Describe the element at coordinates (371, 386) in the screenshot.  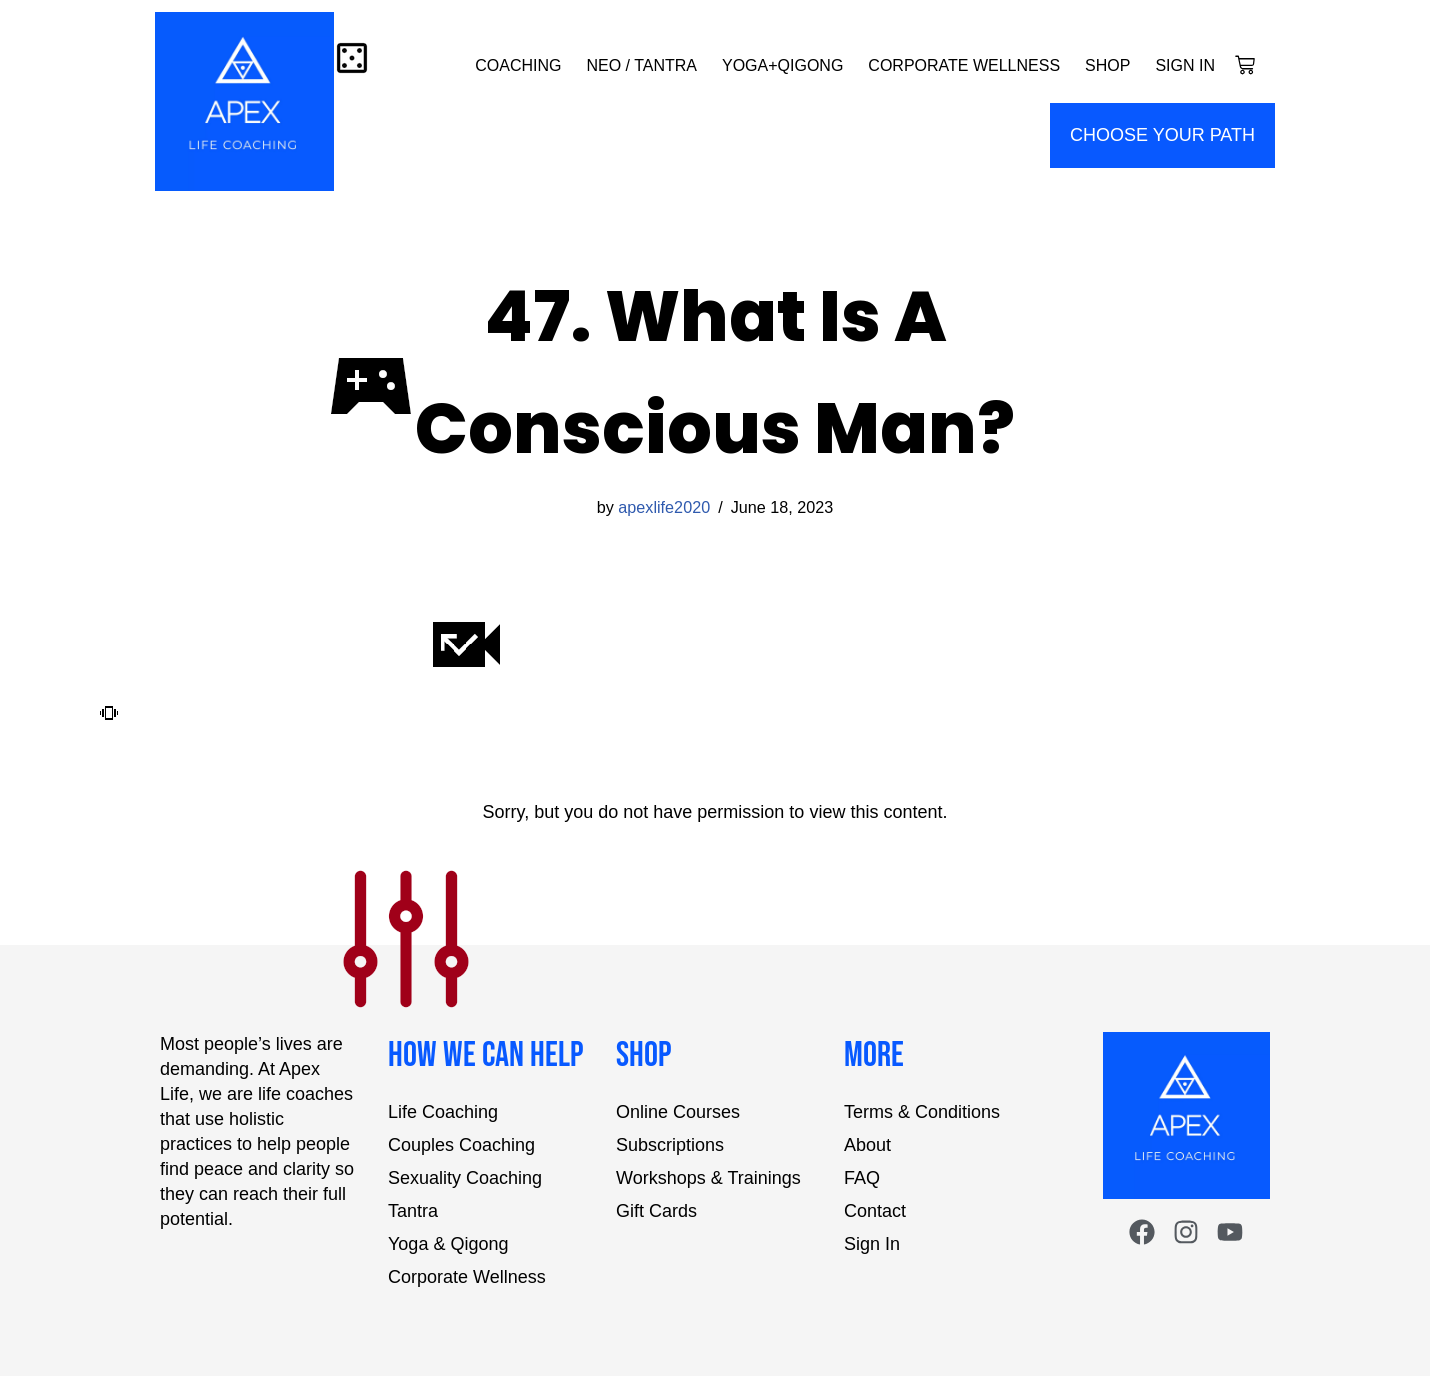
I see `access gaming or esports features` at that location.